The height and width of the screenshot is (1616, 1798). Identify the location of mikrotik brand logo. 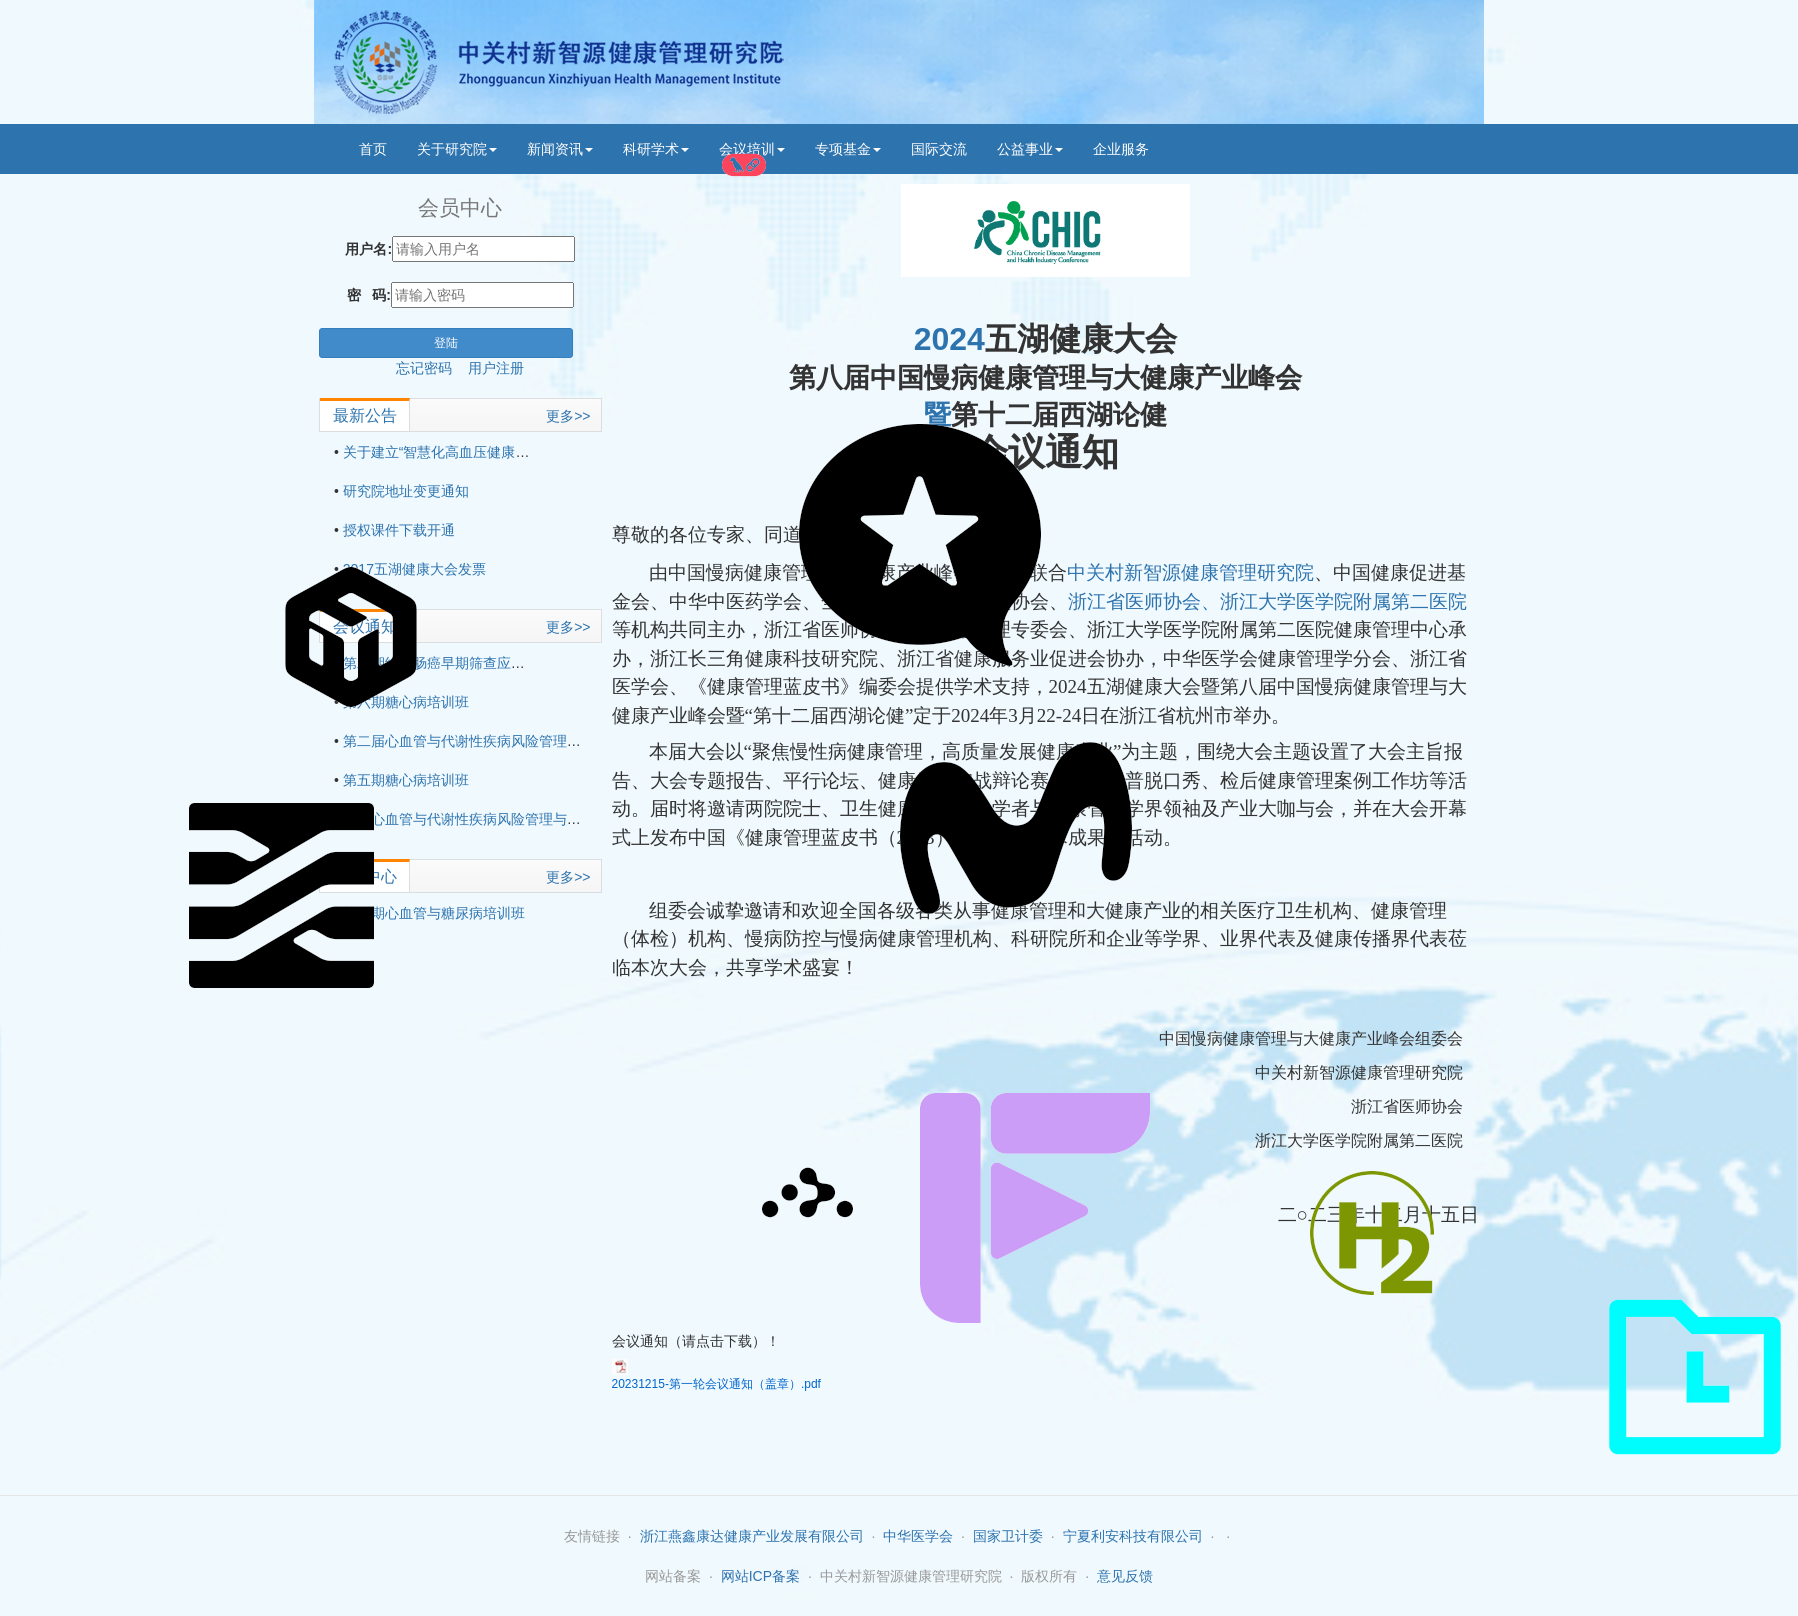
(351, 637).